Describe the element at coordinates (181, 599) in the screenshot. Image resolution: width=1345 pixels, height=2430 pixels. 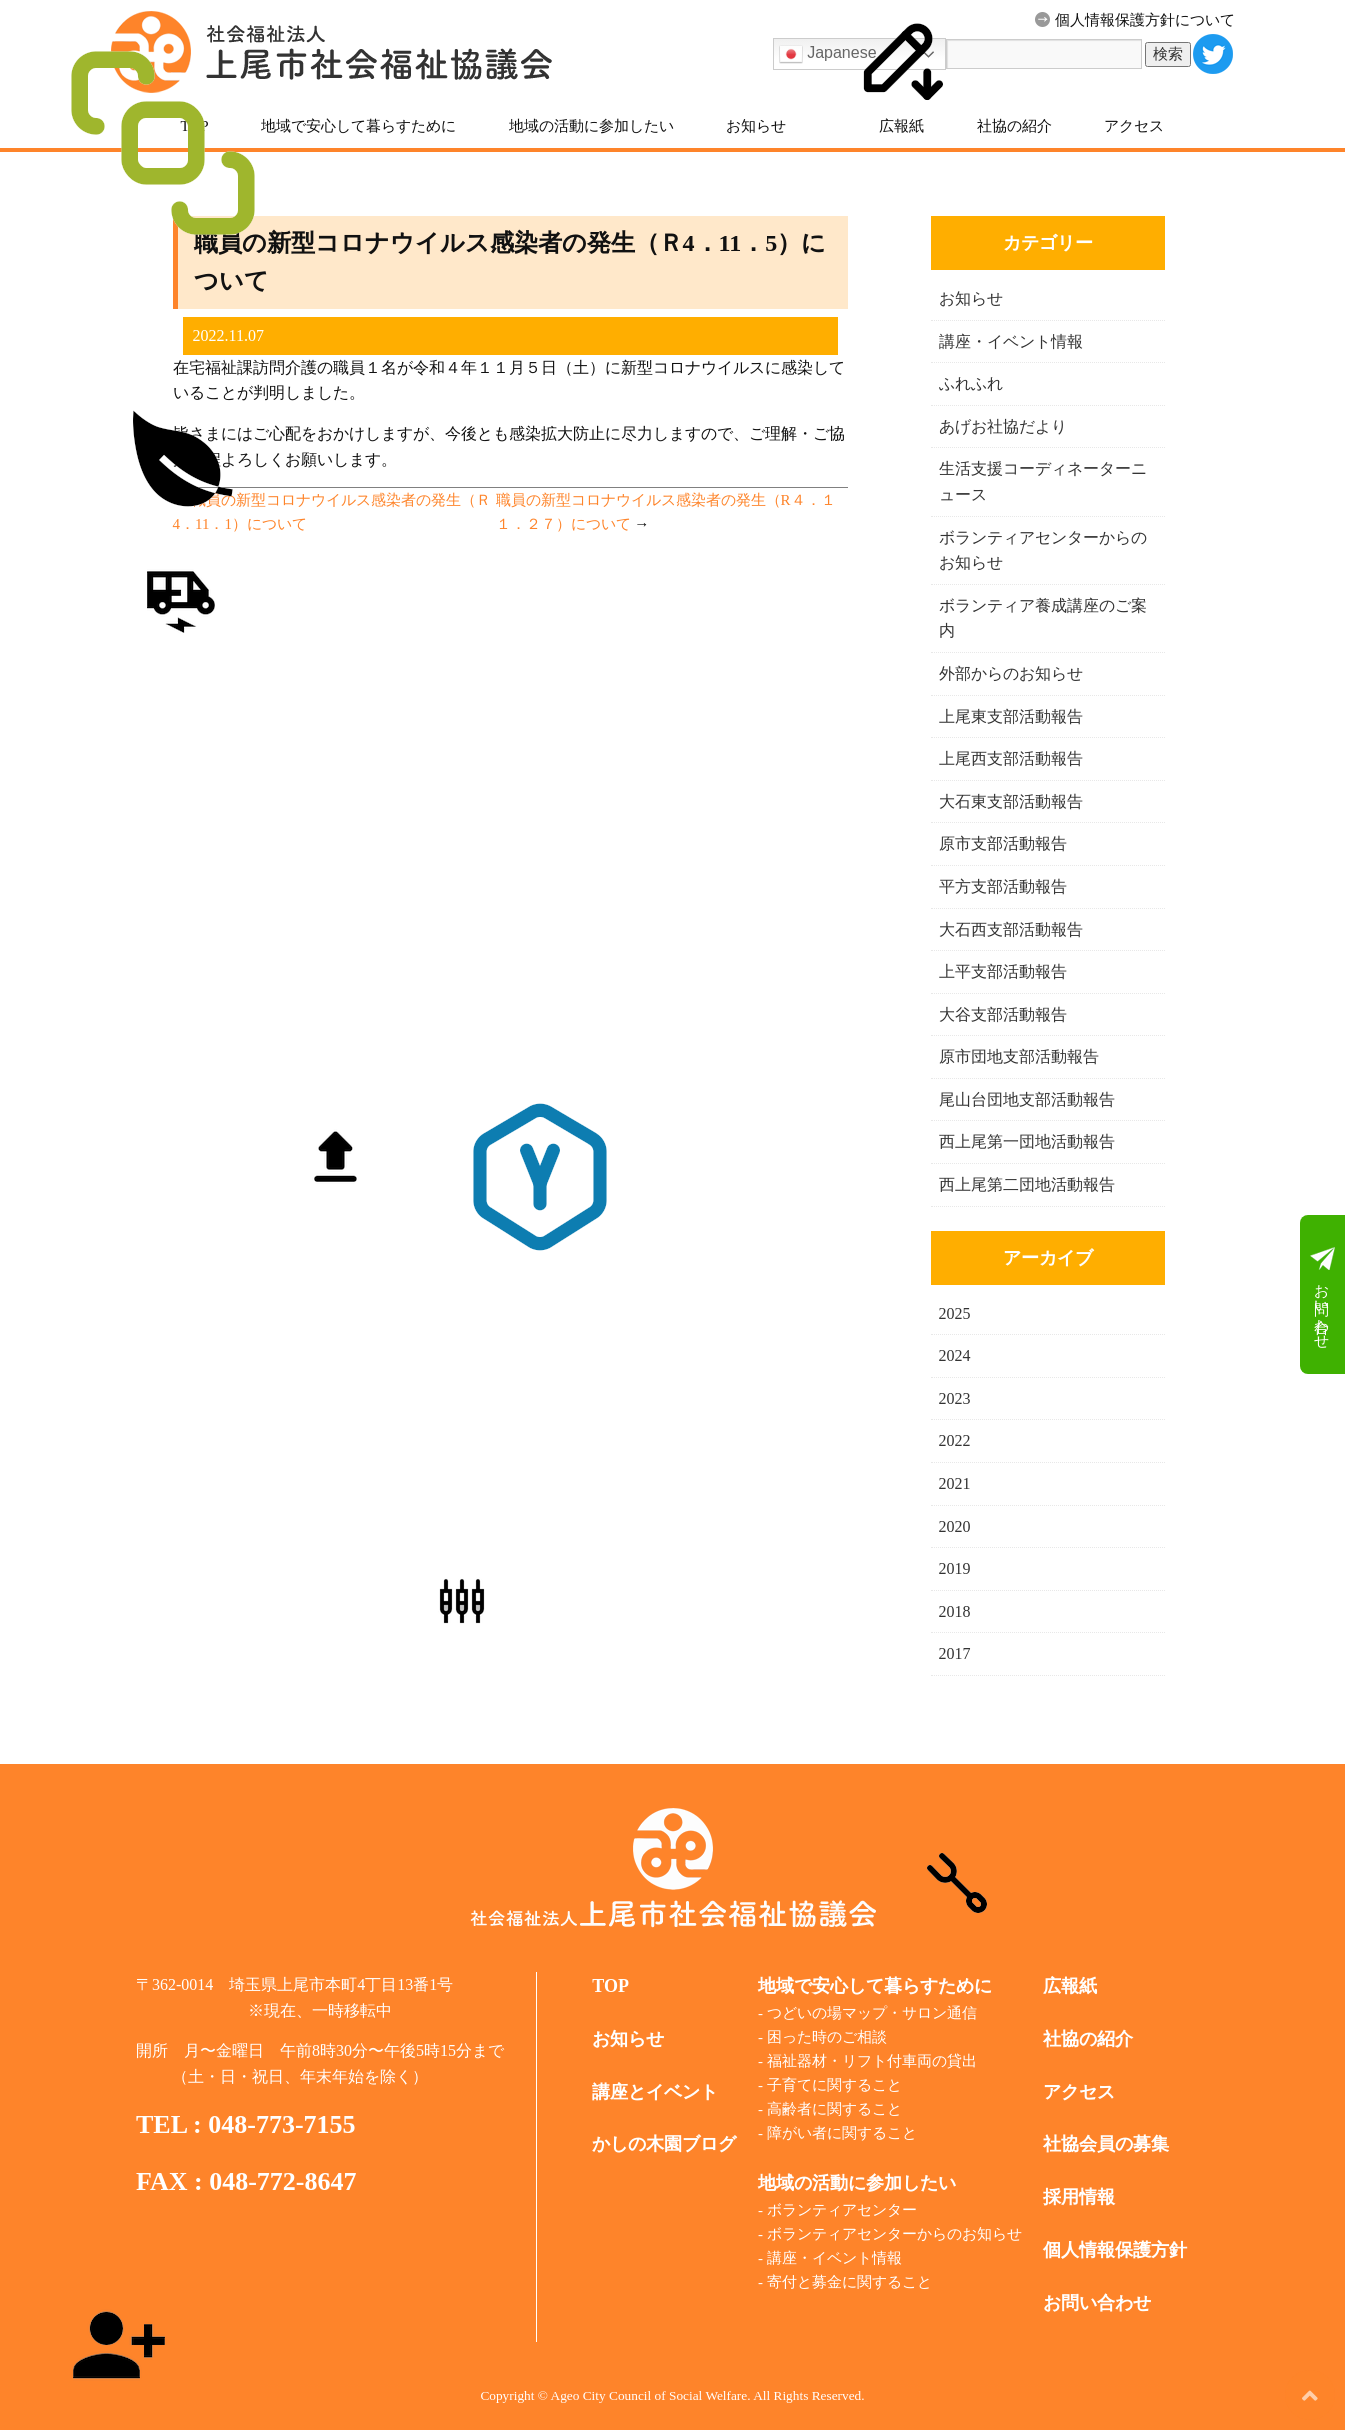
I see `select electric rickshaw as transport option` at that location.